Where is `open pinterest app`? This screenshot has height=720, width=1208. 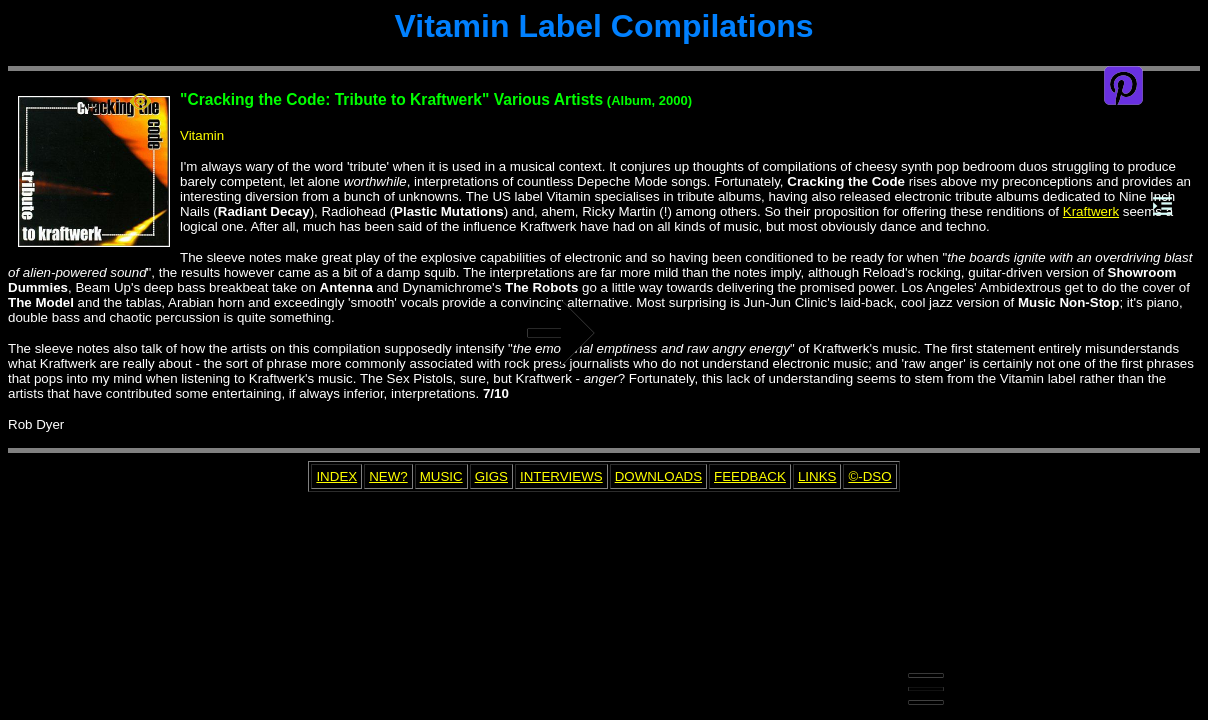
open pinterest app is located at coordinates (1123, 85).